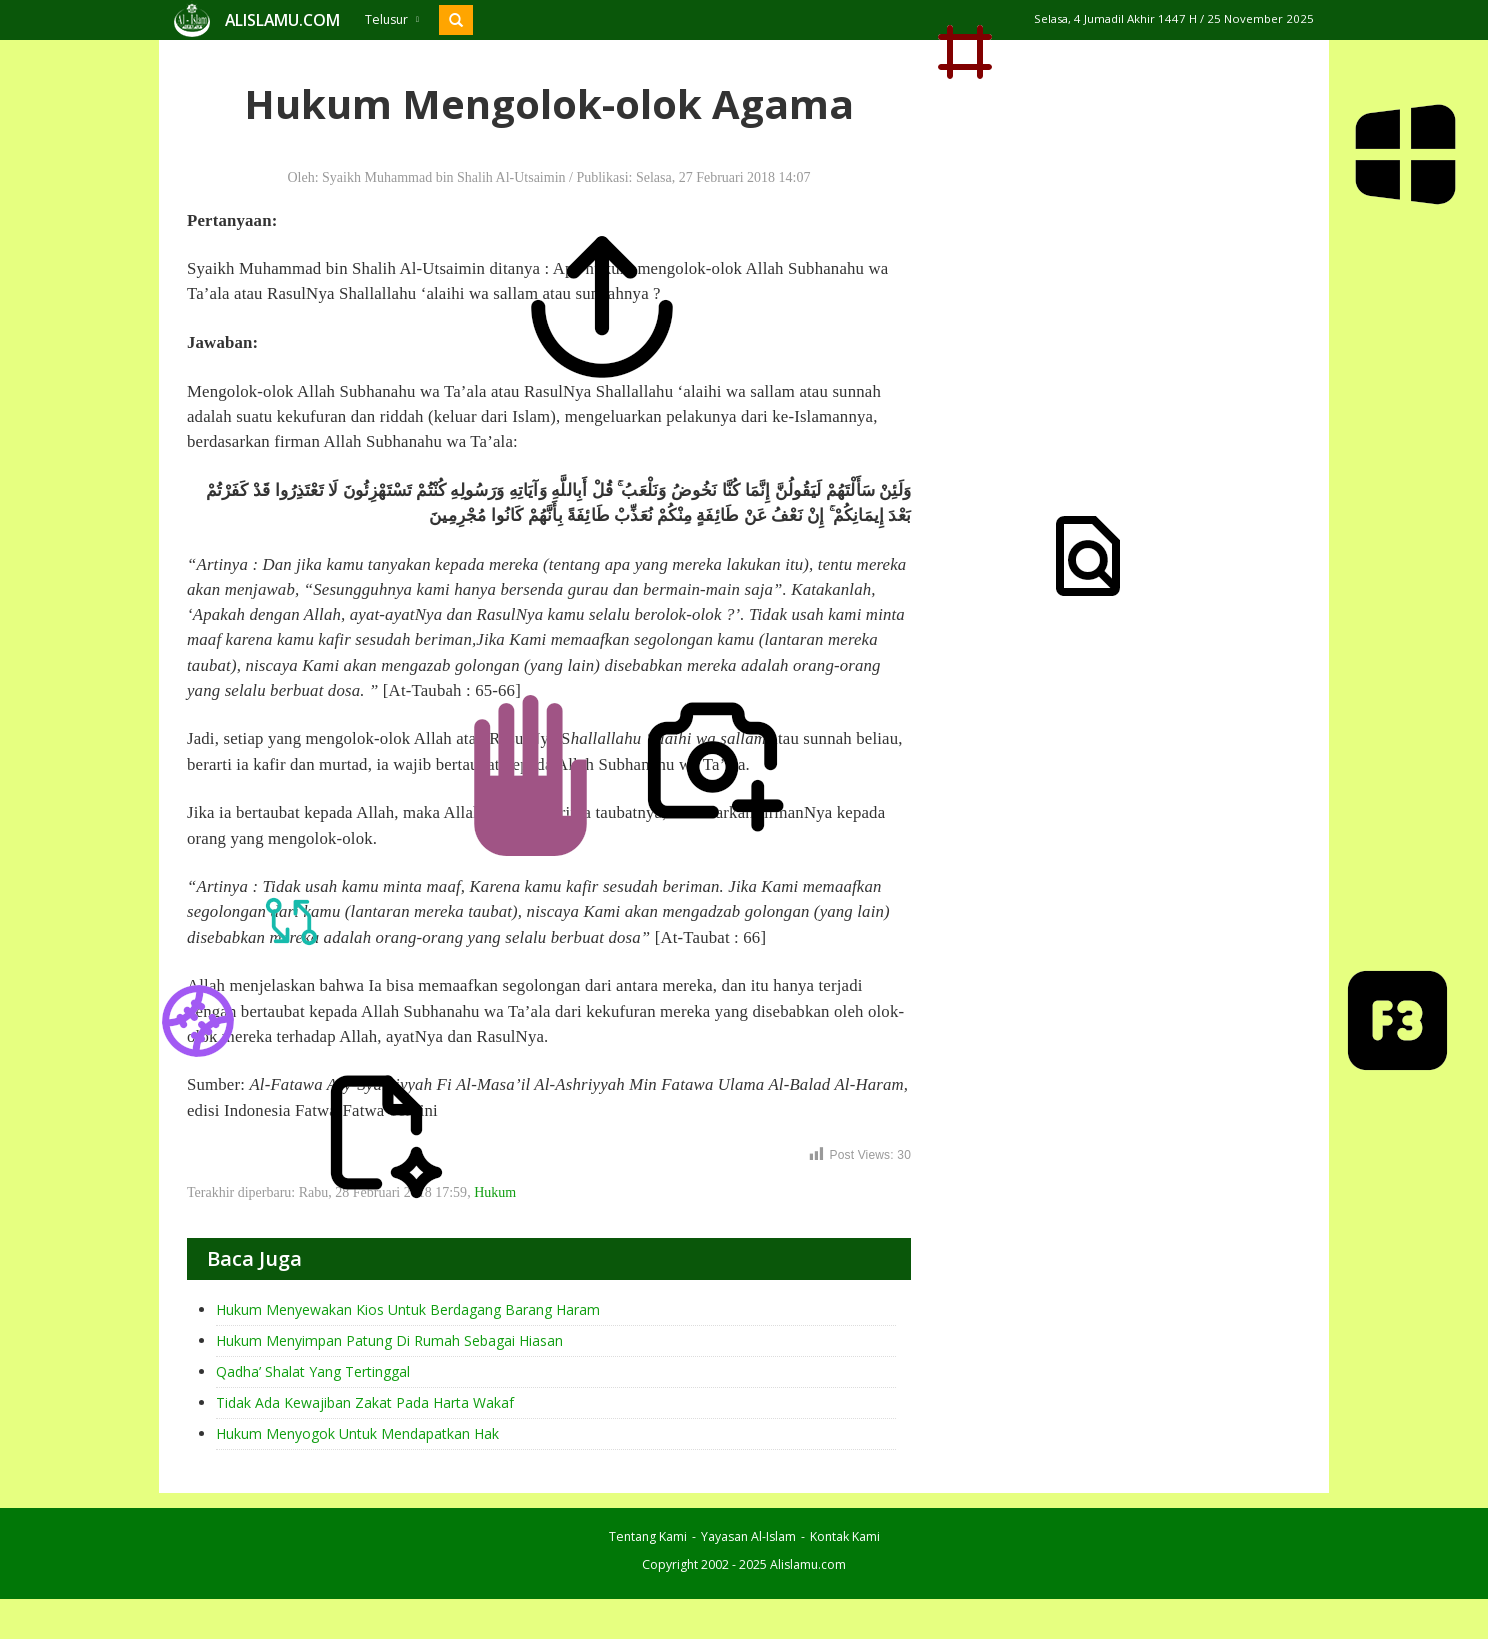  What do you see at coordinates (965, 52) in the screenshot?
I see `access frame or artboard settings` at bounding box center [965, 52].